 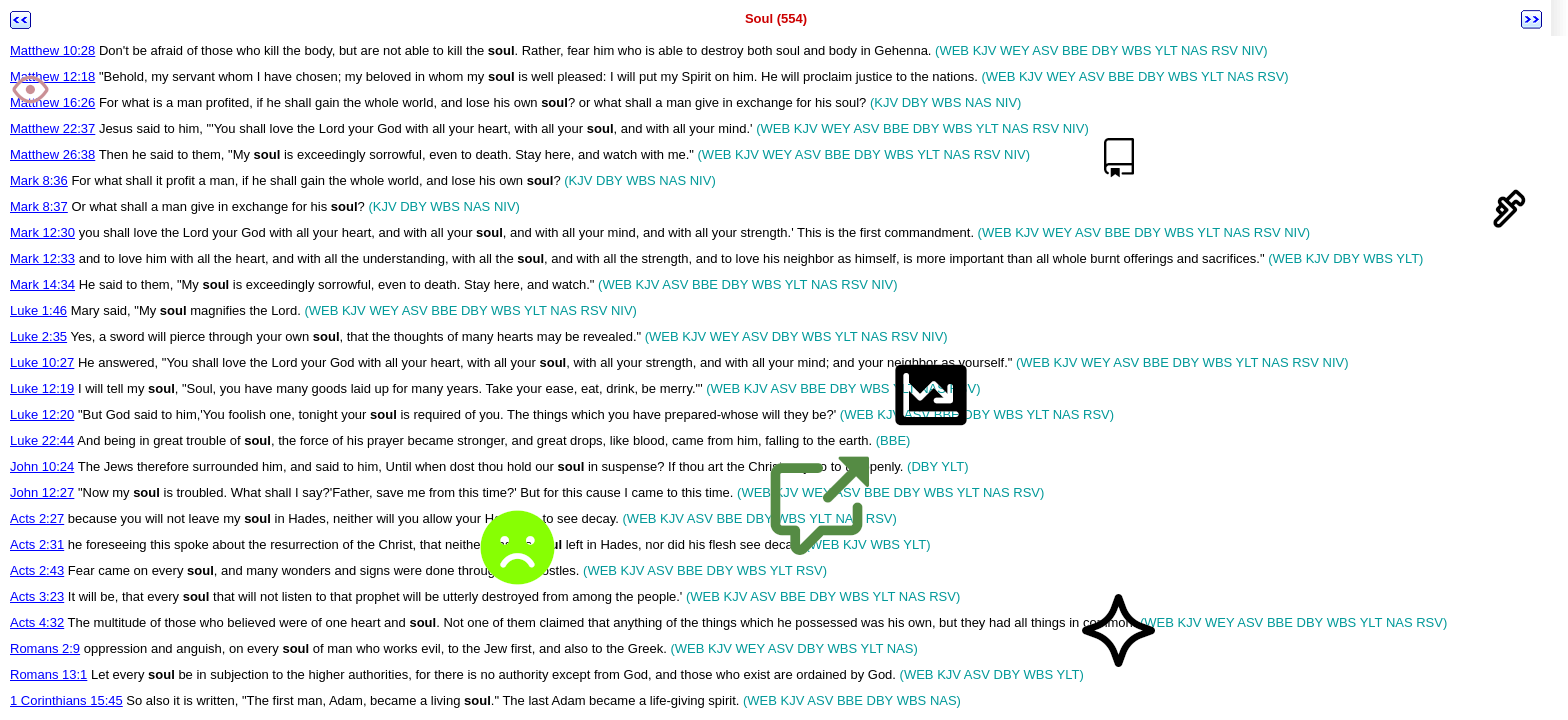 I want to click on view cross-referenced issues or pull requests, so click(x=816, y=502).